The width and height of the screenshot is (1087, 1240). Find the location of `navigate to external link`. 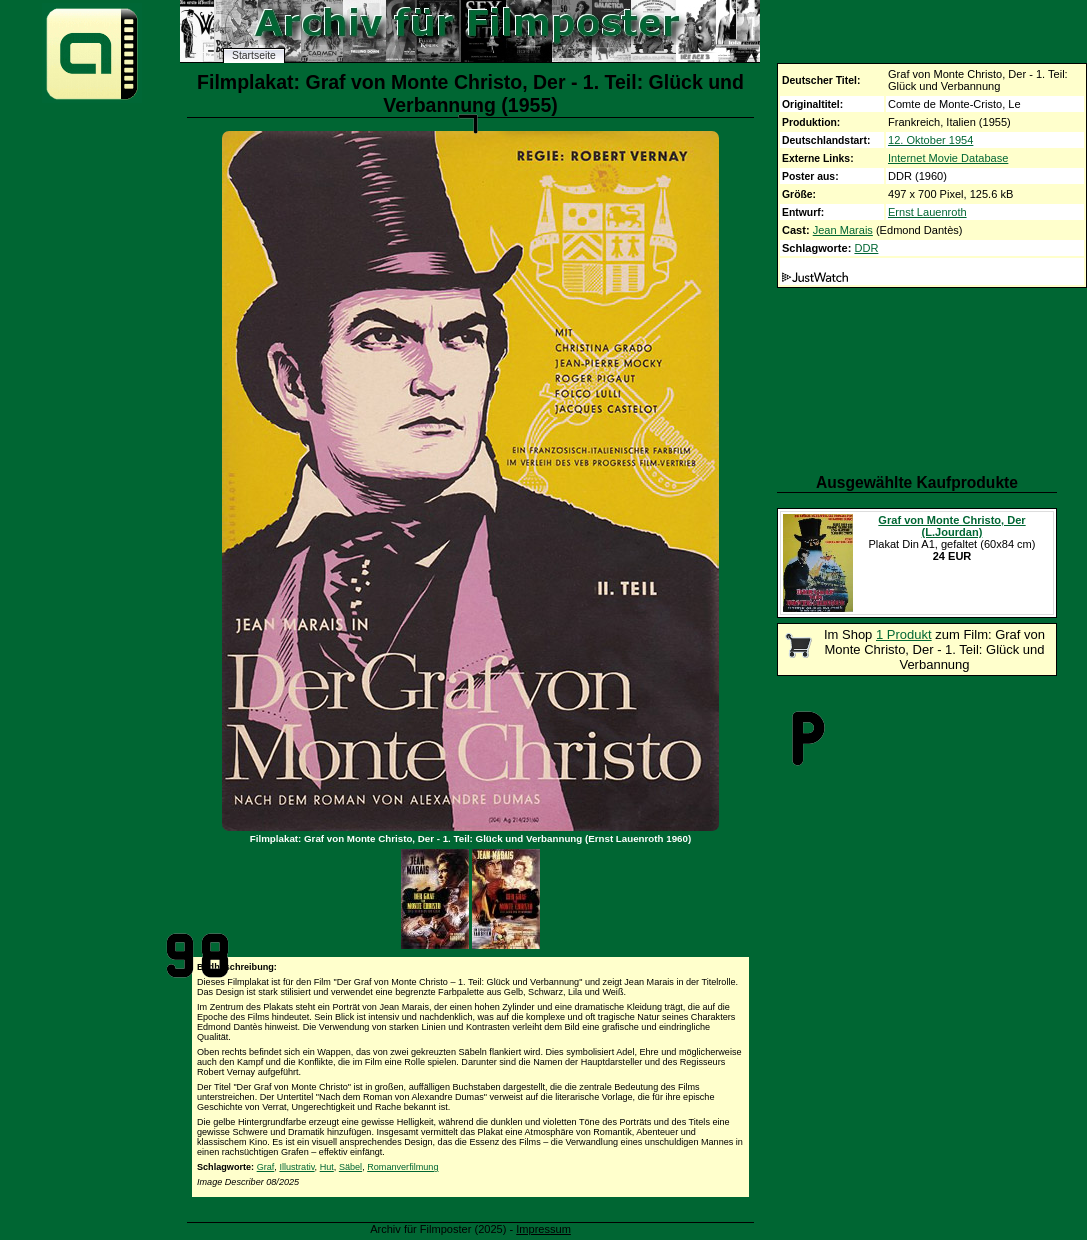

navigate to external link is located at coordinates (468, 124).